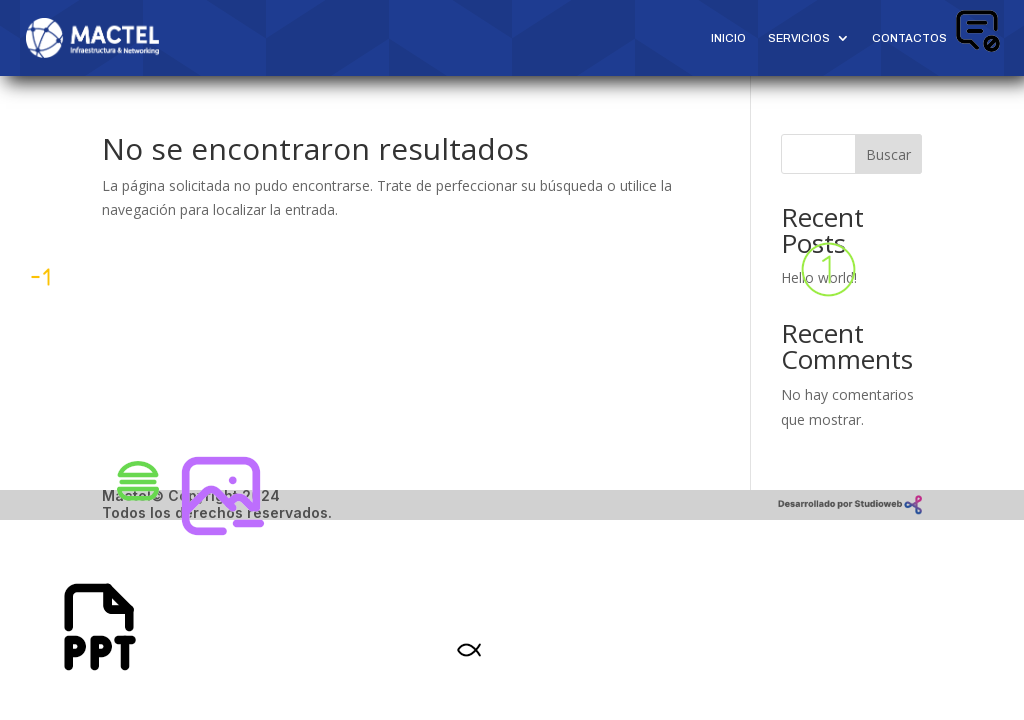  What do you see at coordinates (99, 627) in the screenshot?
I see `PowerPoint file type indicator` at bounding box center [99, 627].